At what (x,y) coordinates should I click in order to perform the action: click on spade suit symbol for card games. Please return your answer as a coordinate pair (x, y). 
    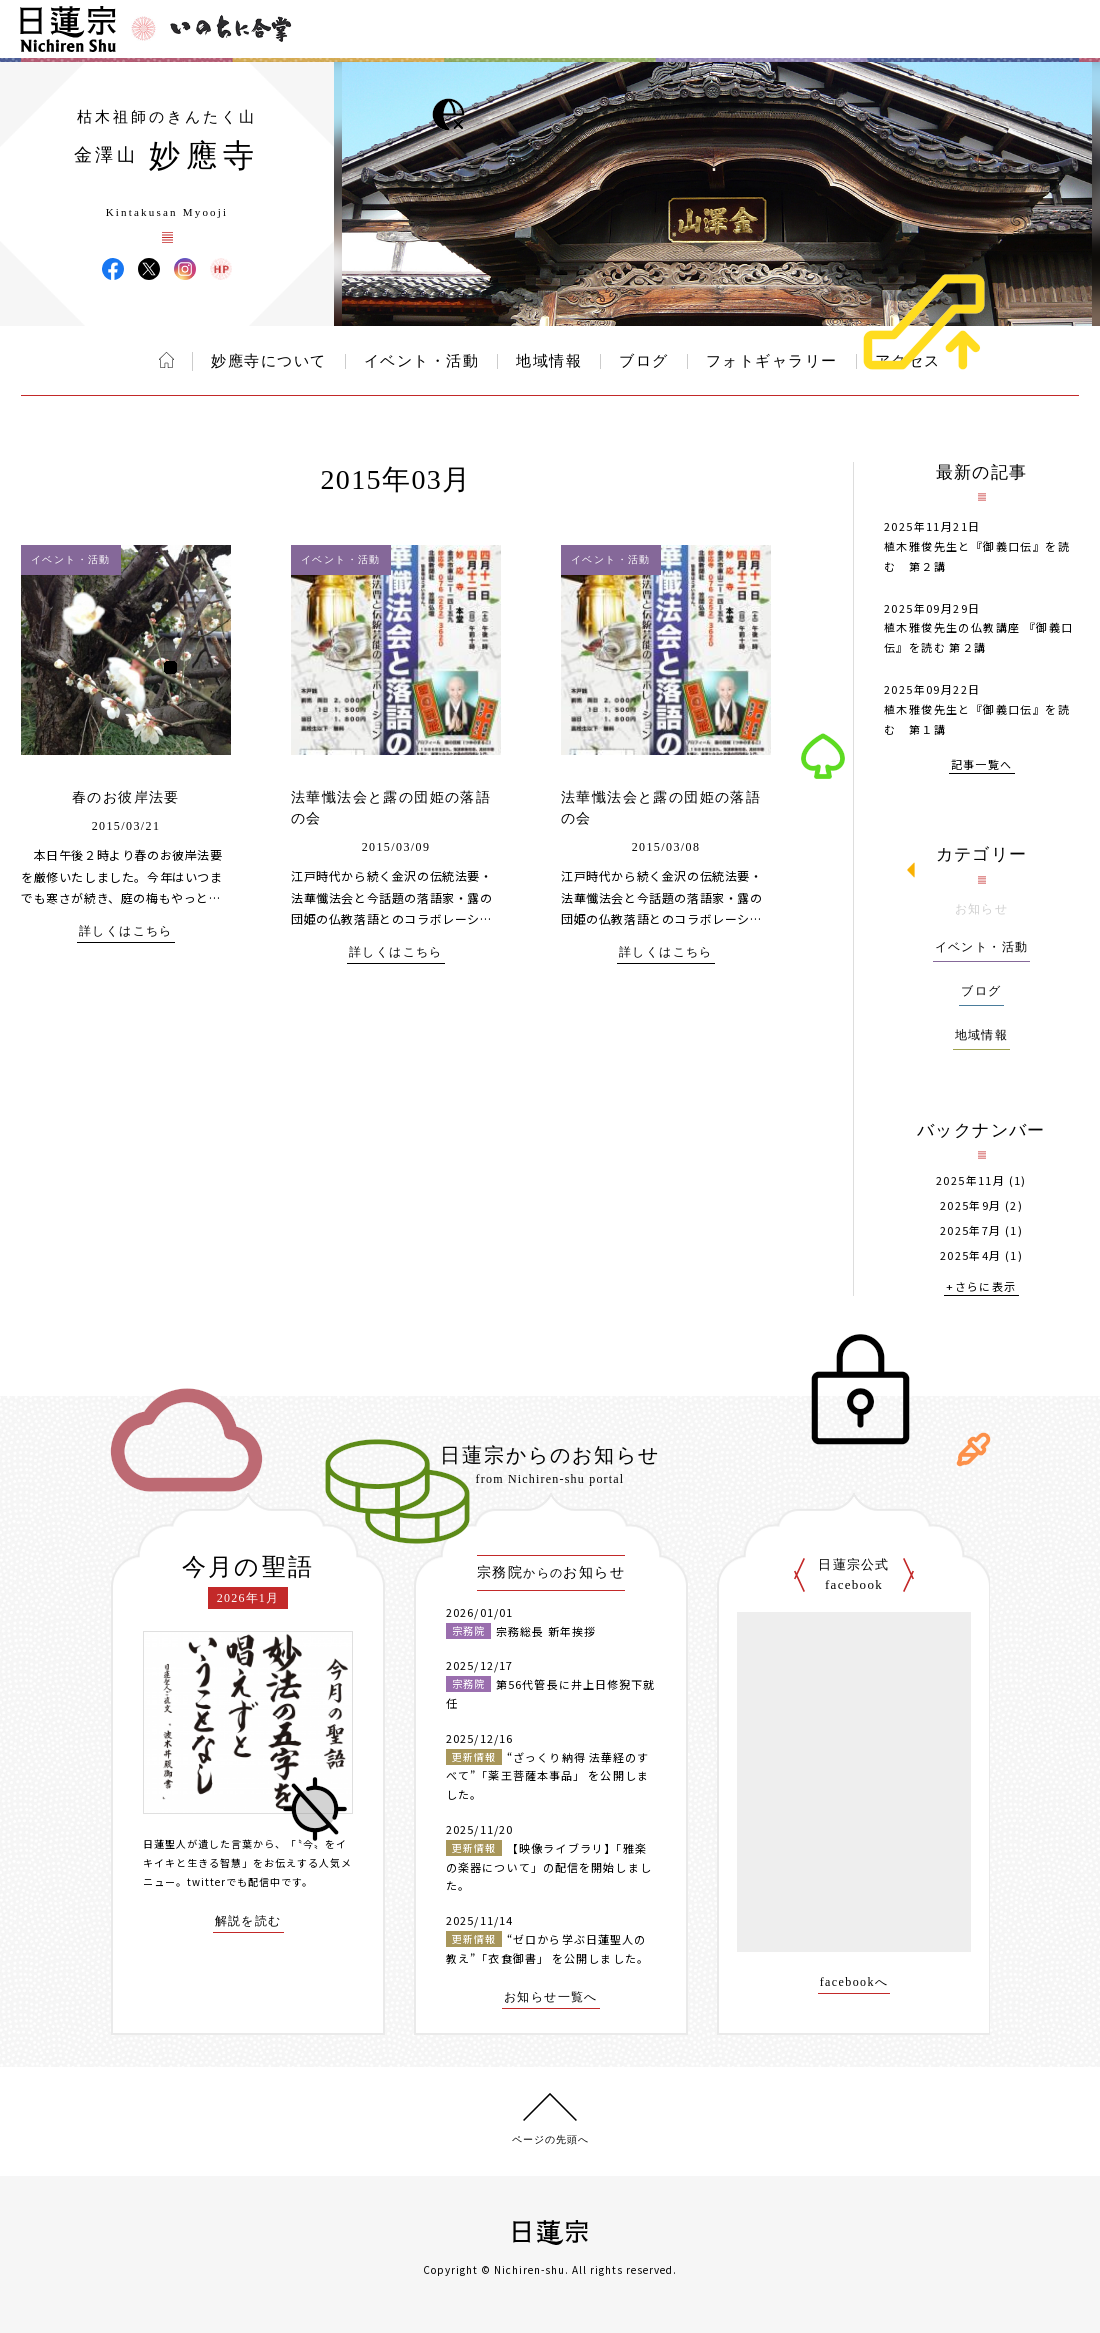
    Looking at the image, I should click on (823, 757).